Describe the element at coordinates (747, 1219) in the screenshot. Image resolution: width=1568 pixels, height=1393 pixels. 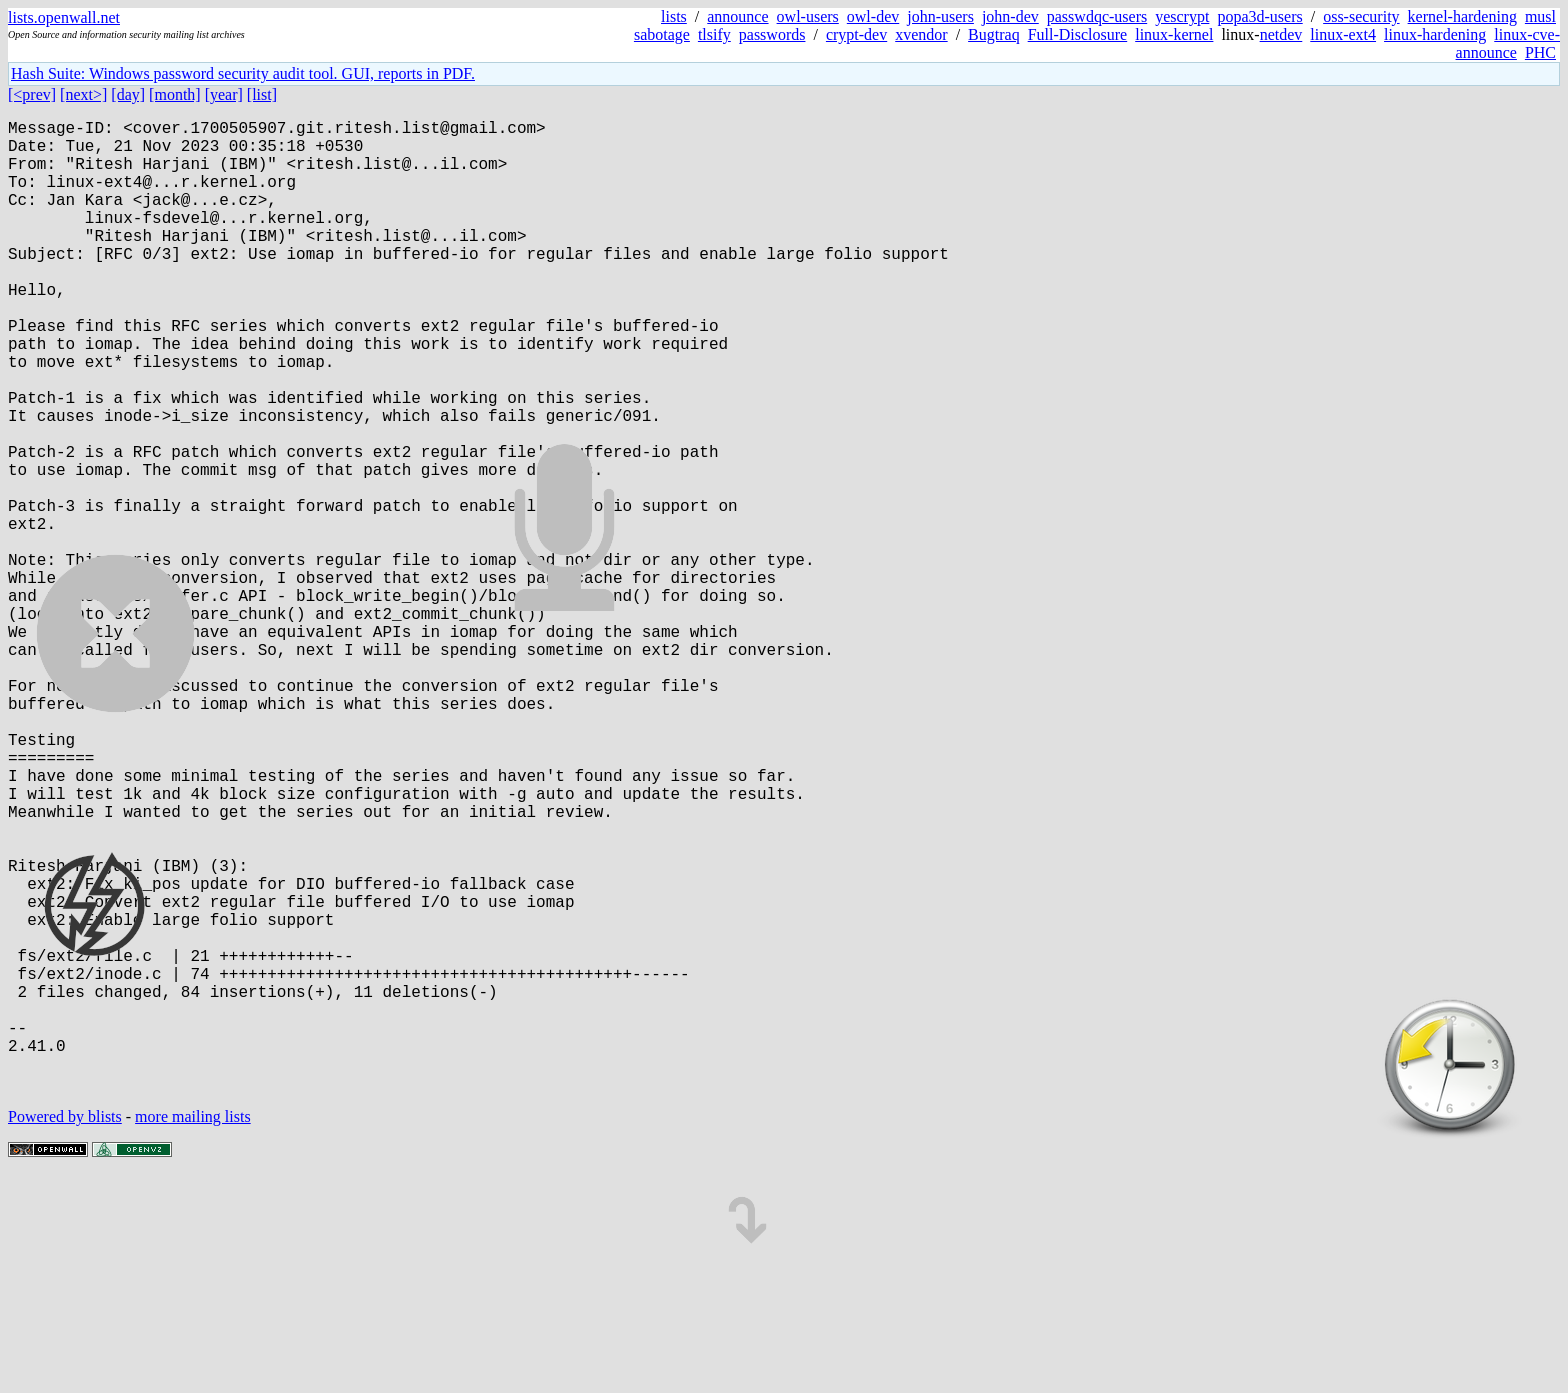
I see `jump to a specific location or section` at that location.